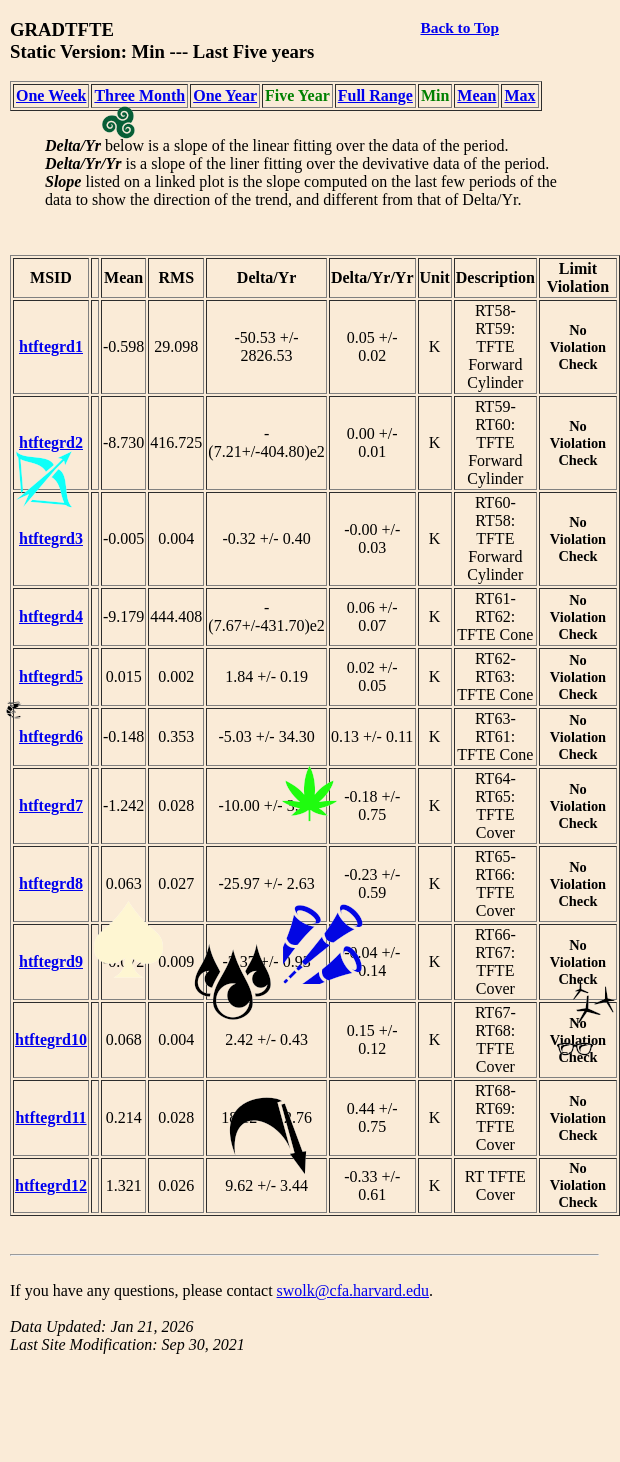 This screenshot has width=620, height=1462. What do you see at coordinates (128, 939) in the screenshot?
I see `spades suit symbol in a card game` at bounding box center [128, 939].